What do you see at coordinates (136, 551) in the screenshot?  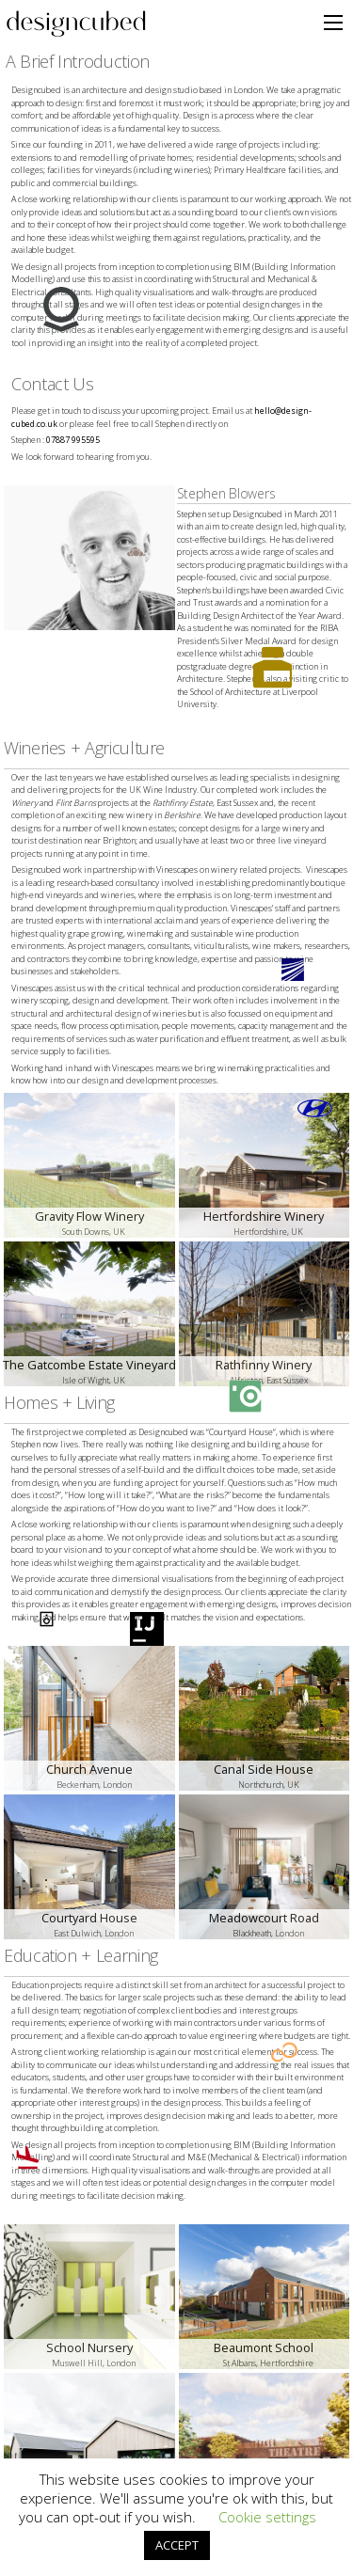 I see `open owncloud file storage app` at bounding box center [136, 551].